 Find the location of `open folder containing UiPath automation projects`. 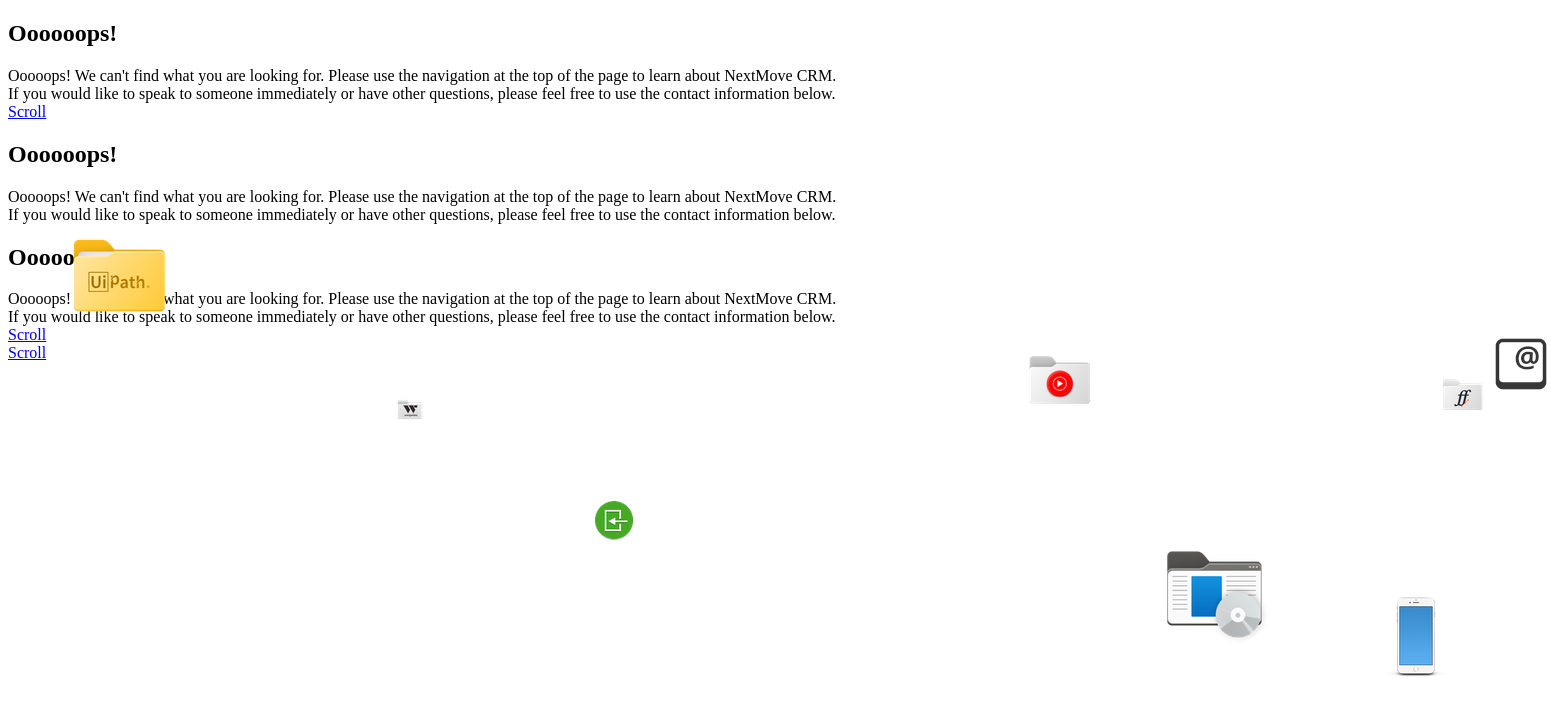

open folder containing UiPath automation projects is located at coordinates (119, 278).